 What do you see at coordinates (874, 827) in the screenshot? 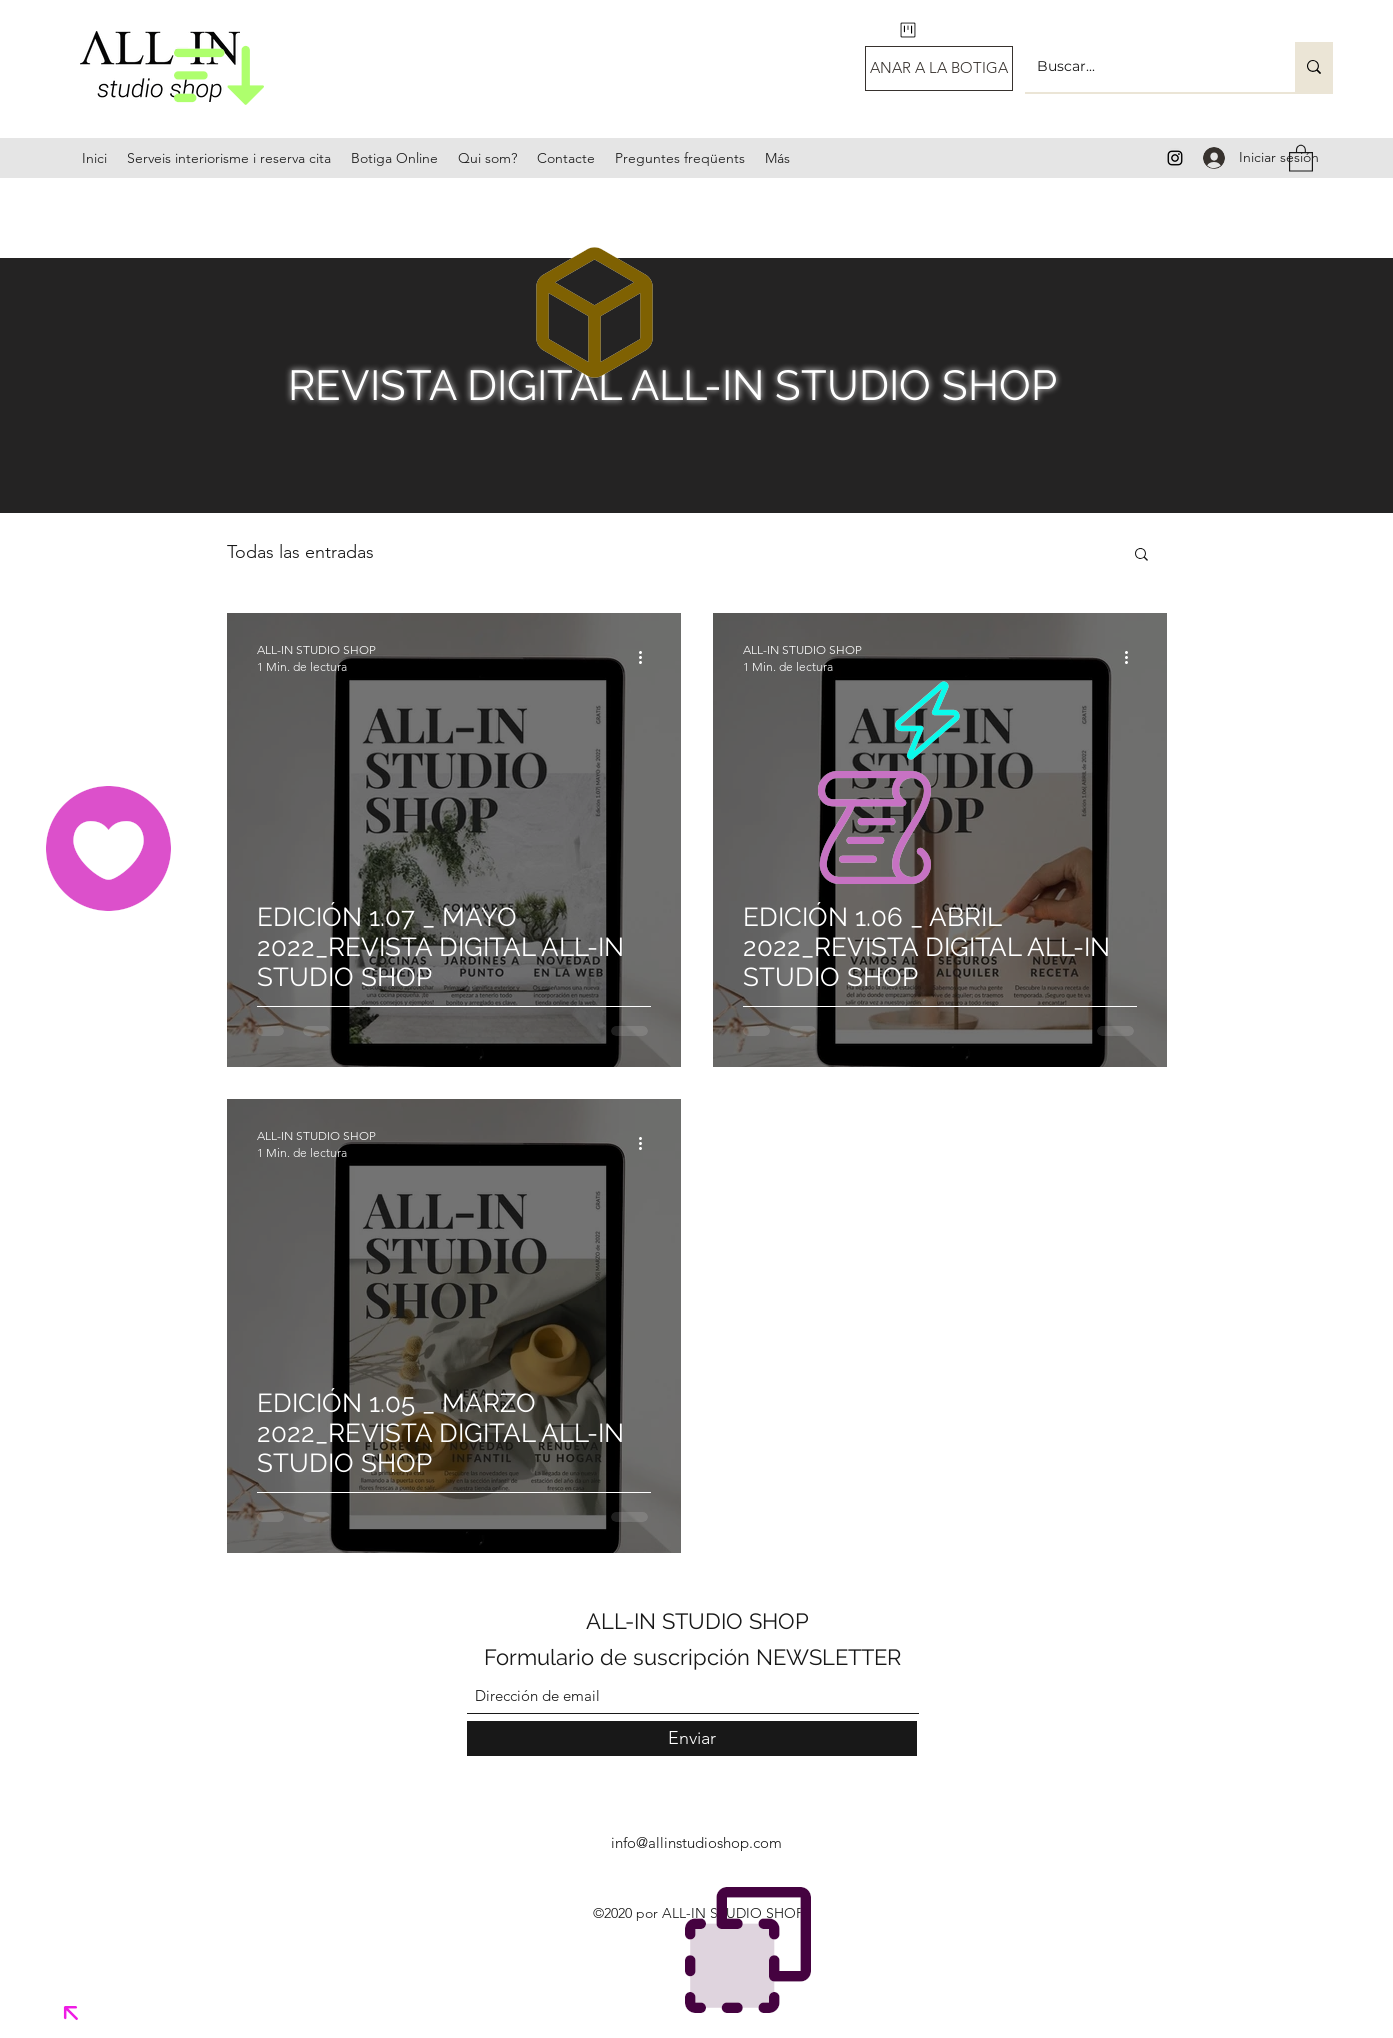
I see `view activity log or history` at bounding box center [874, 827].